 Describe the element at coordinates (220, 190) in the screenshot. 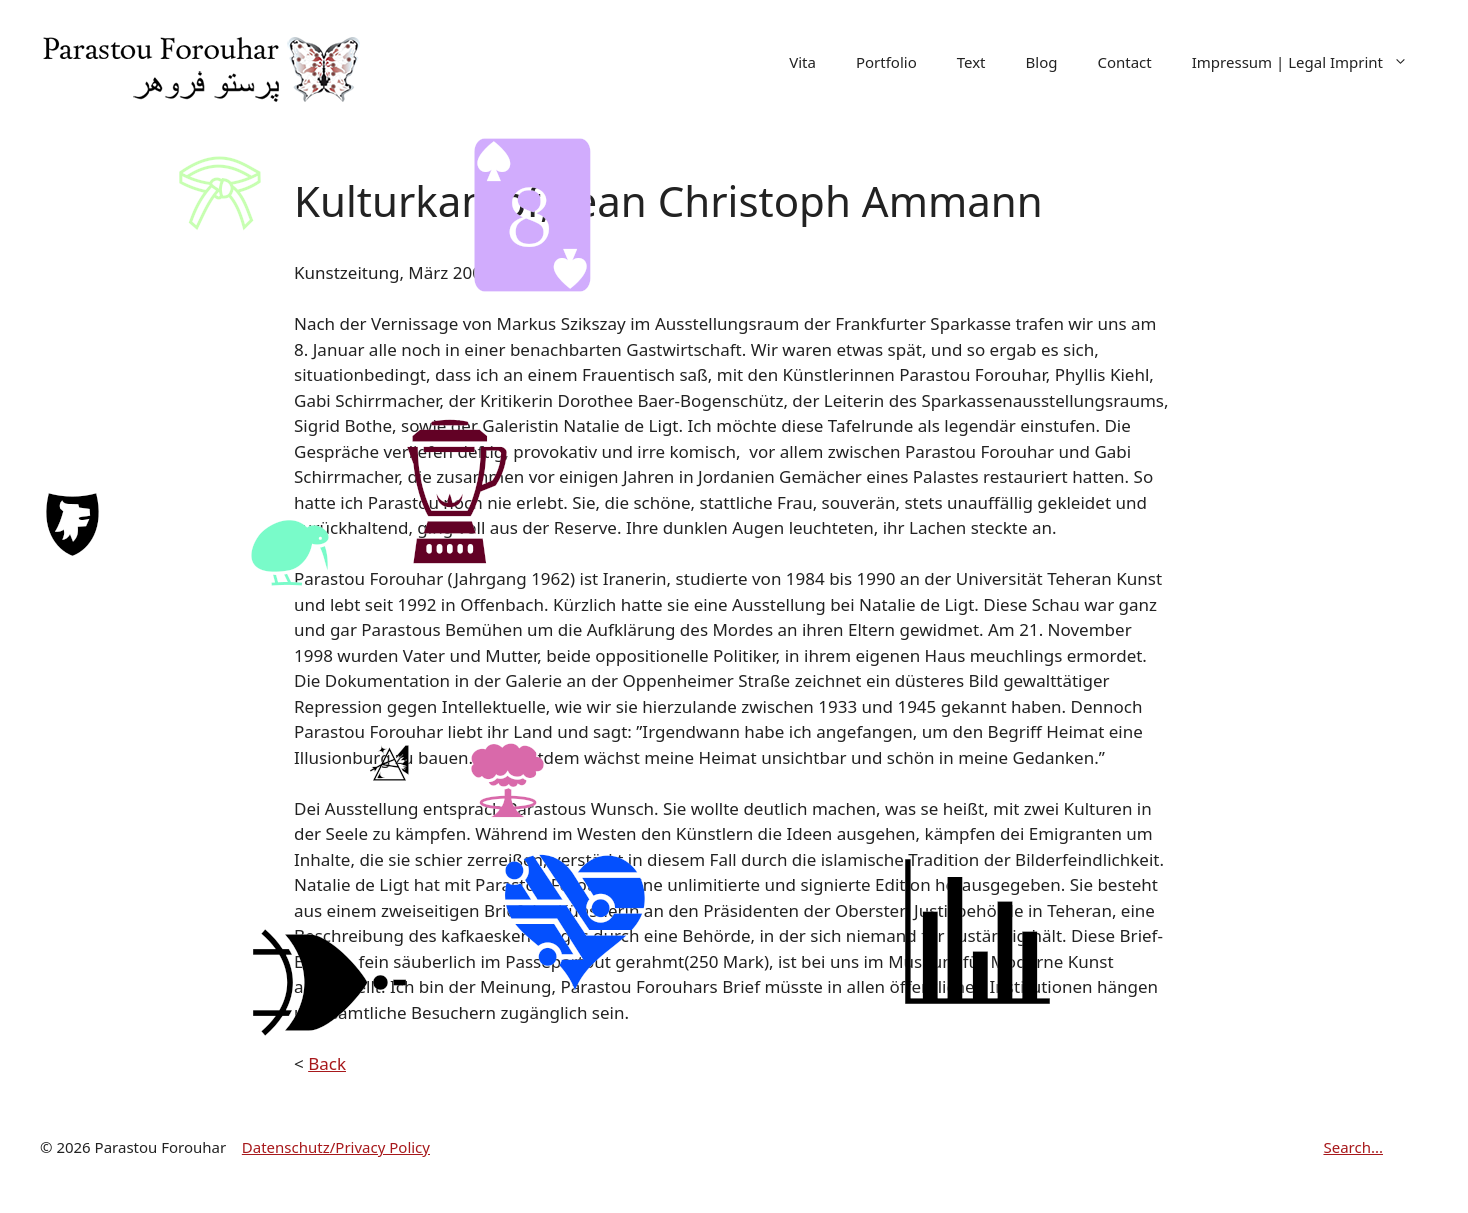

I see `indicates martial arts or karate-related content` at that location.